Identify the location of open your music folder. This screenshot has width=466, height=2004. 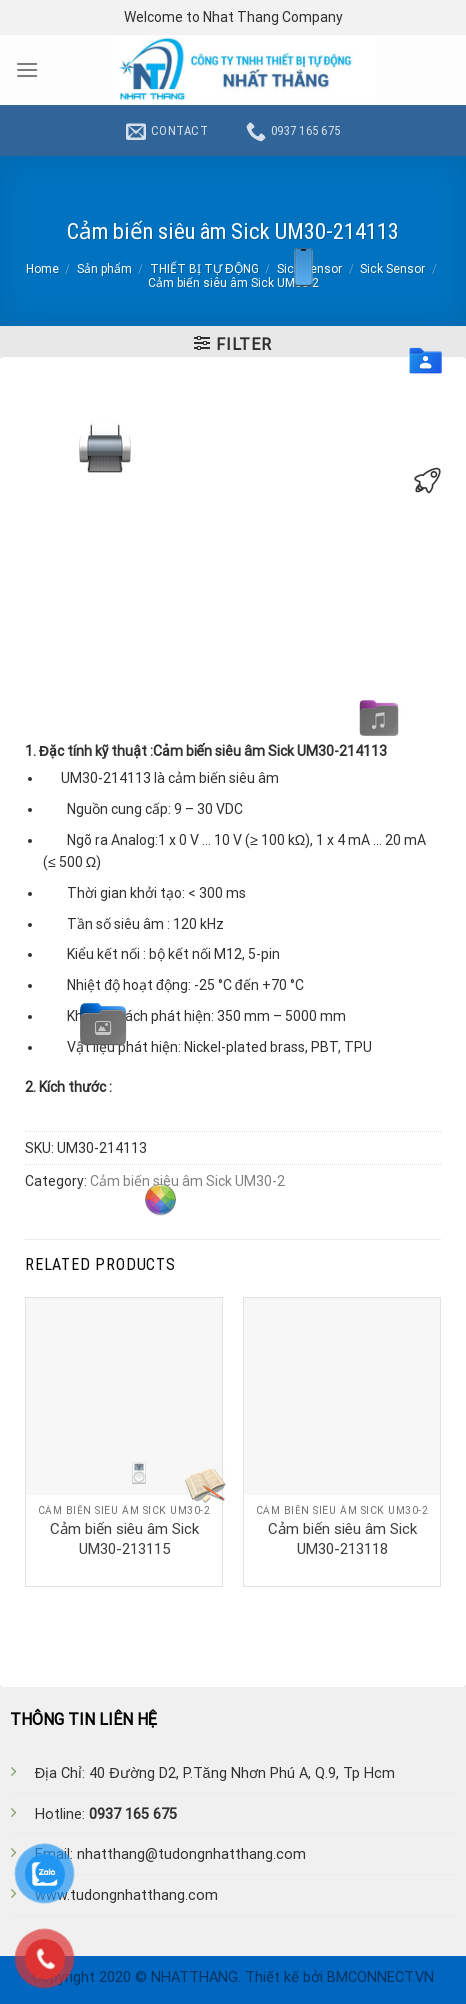
(379, 718).